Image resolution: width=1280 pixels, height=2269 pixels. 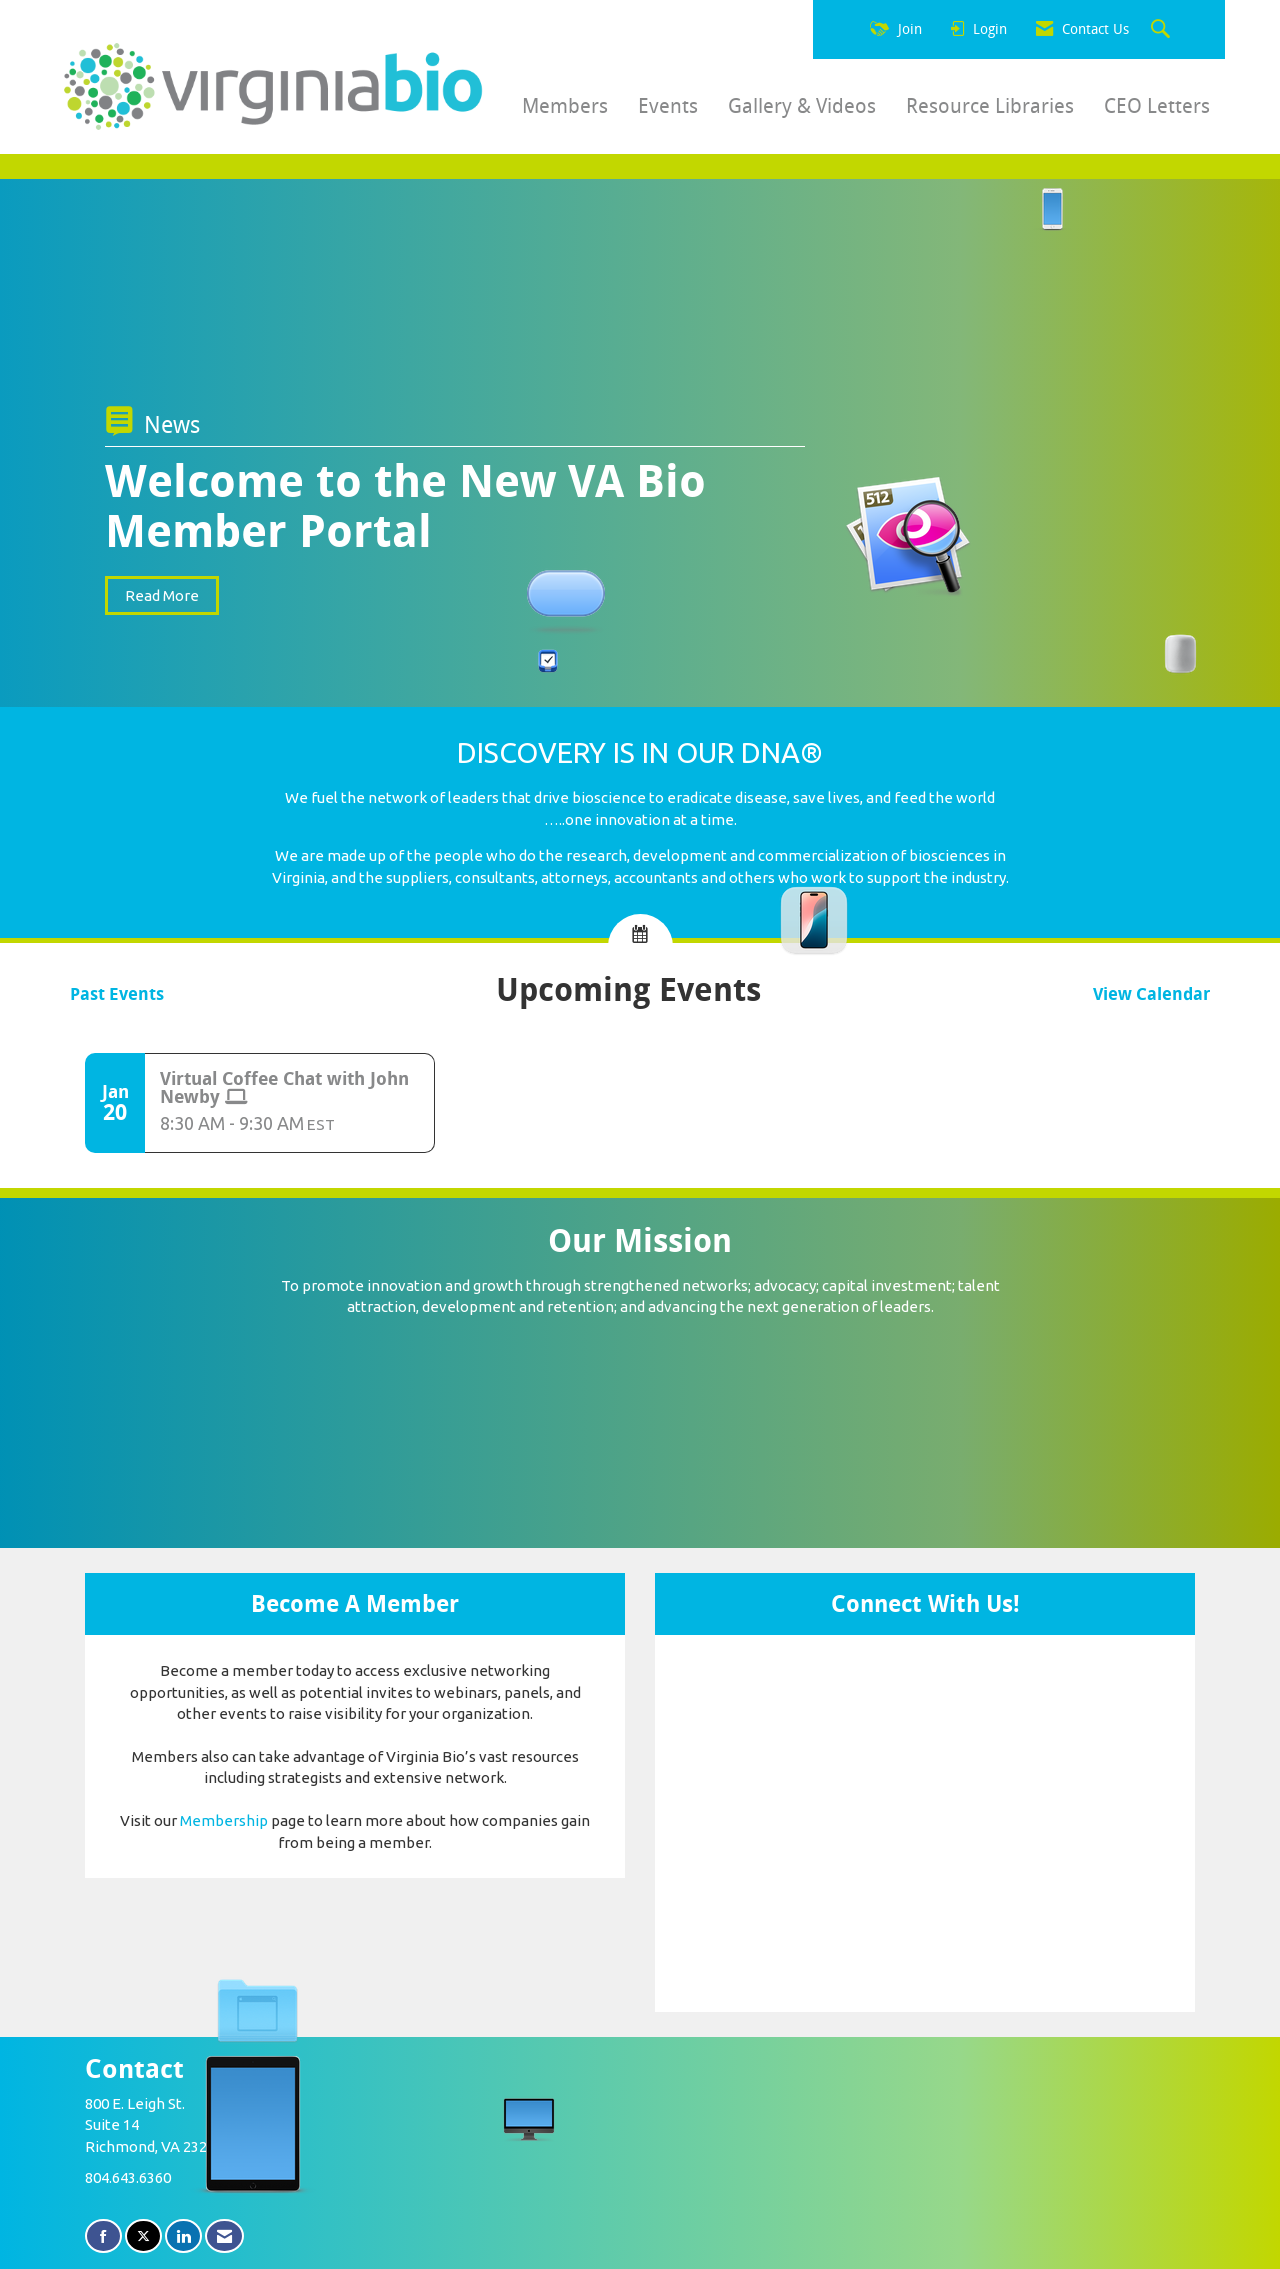 What do you see at coordinates (548, 661) in the screenshot?
I see `open Things 3 task manager app` at bounding box center [548, 661].